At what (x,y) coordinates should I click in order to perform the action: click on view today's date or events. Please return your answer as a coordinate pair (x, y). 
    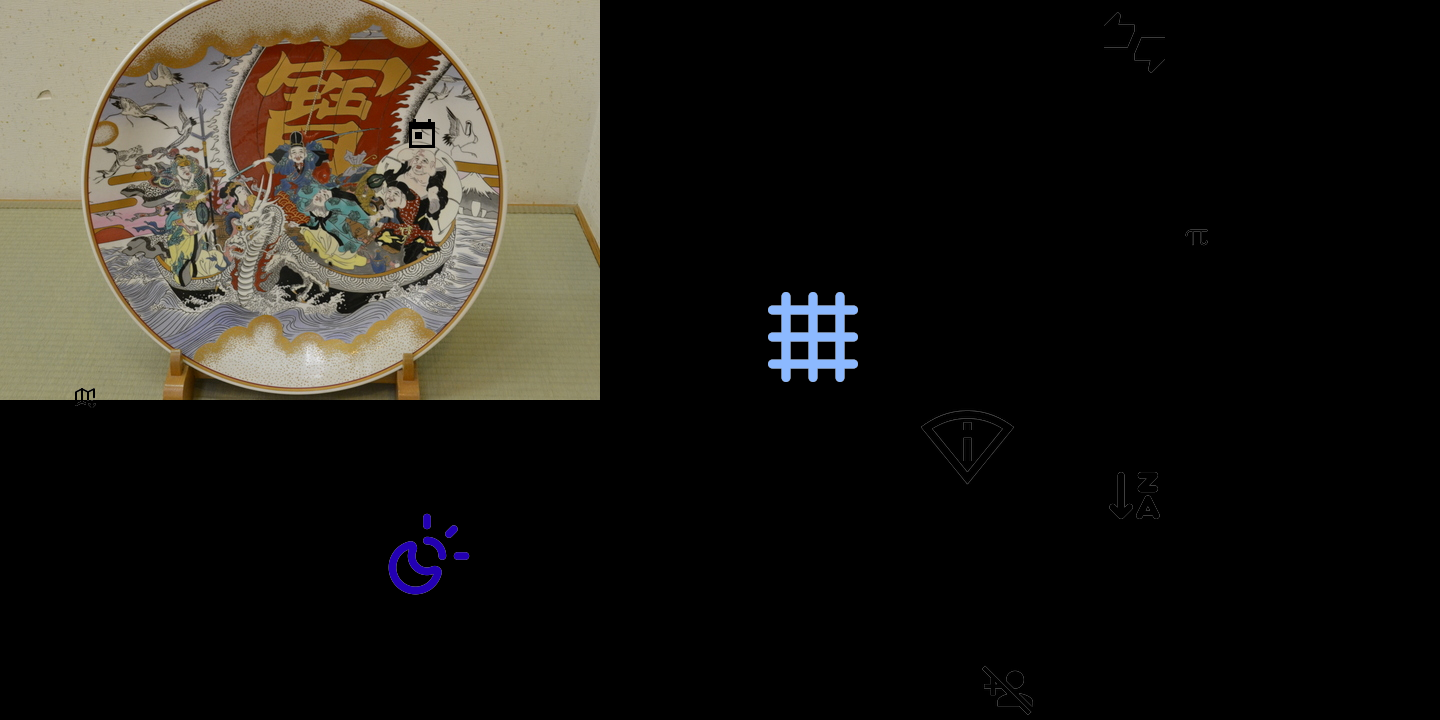
    Looking at the image, I should click on (422, 135).